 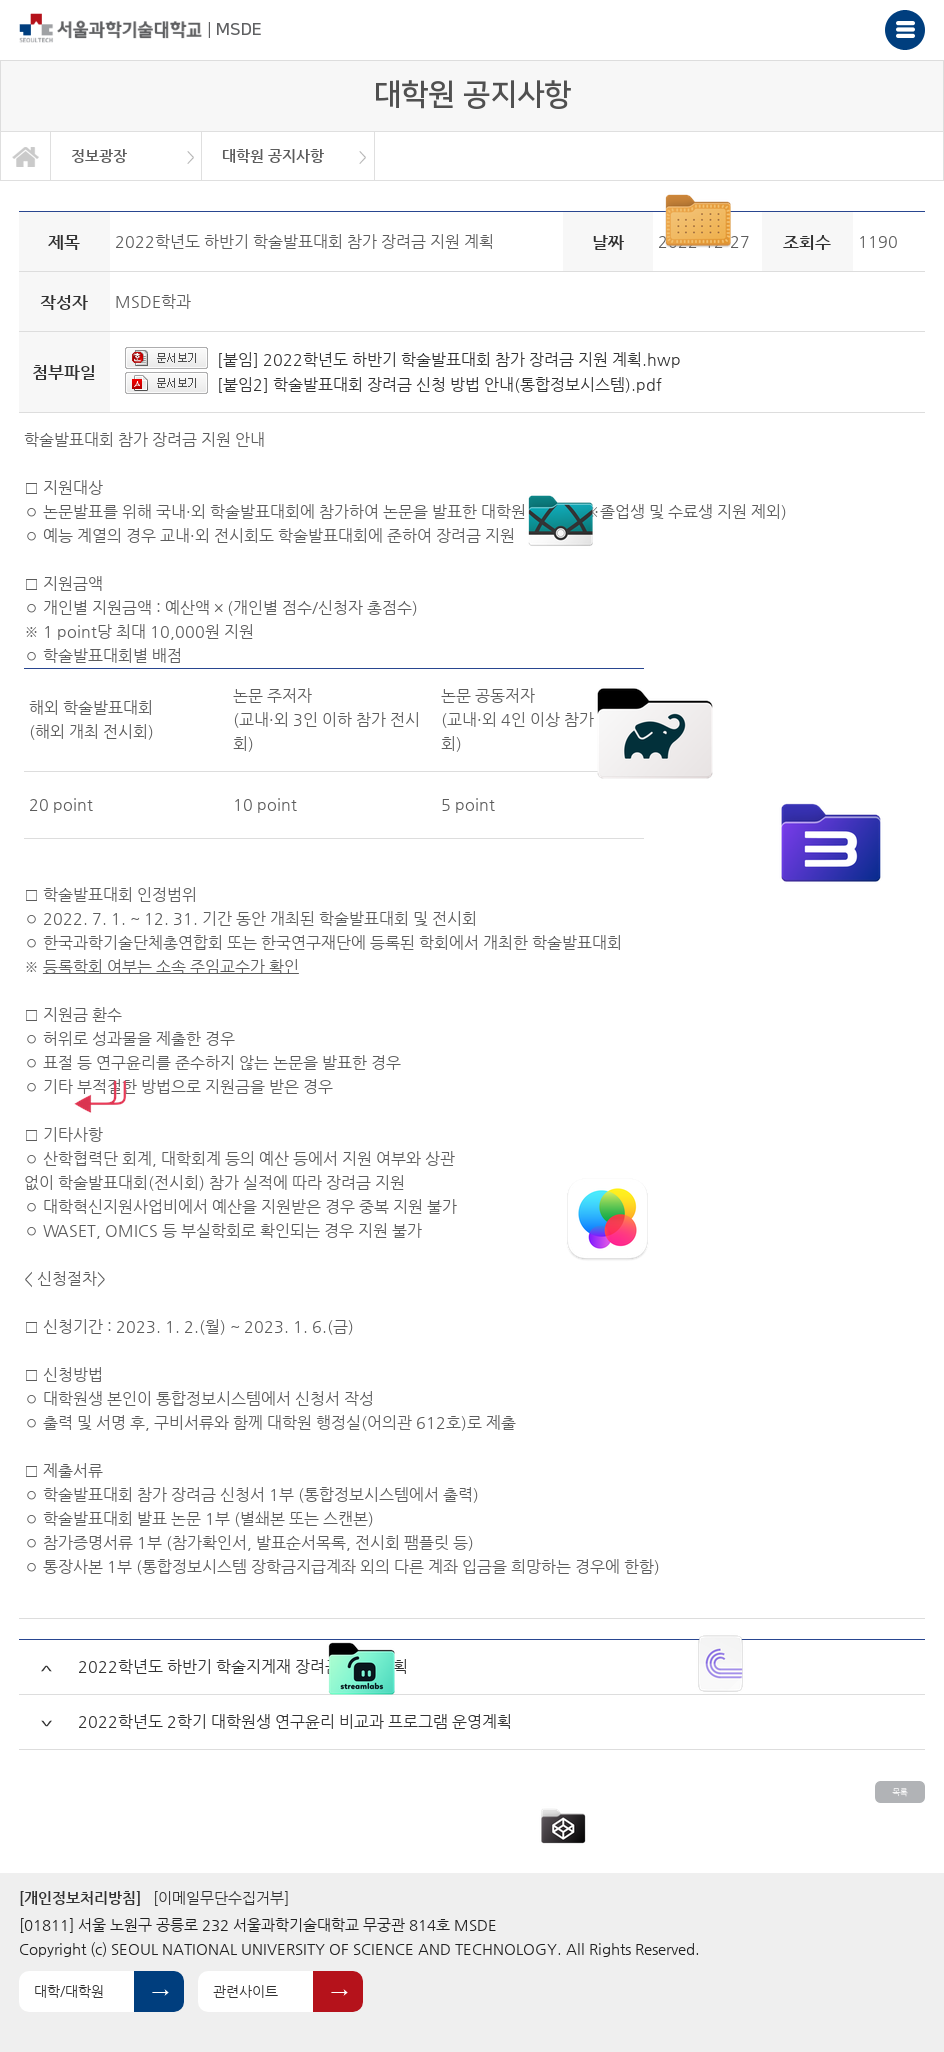 What do you see at coordinates (698, 222) in the screenshot?
I see `open the eatbiscuit application folder` at bounding box center [698, 222].